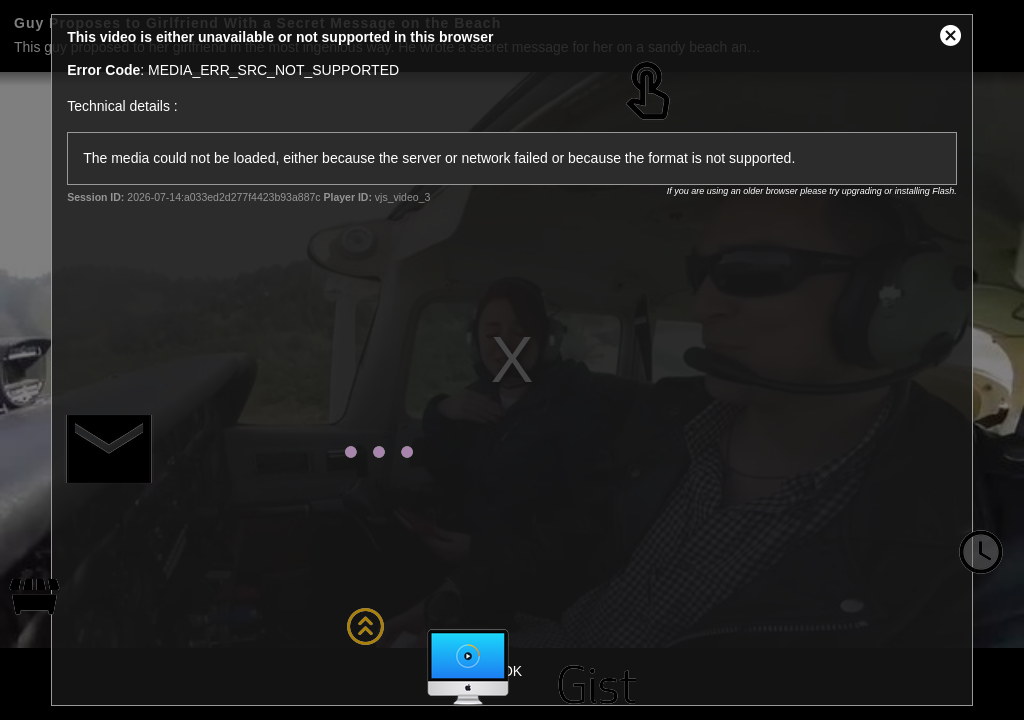  I want to click on tap to interact with this element, so click(648, 92).